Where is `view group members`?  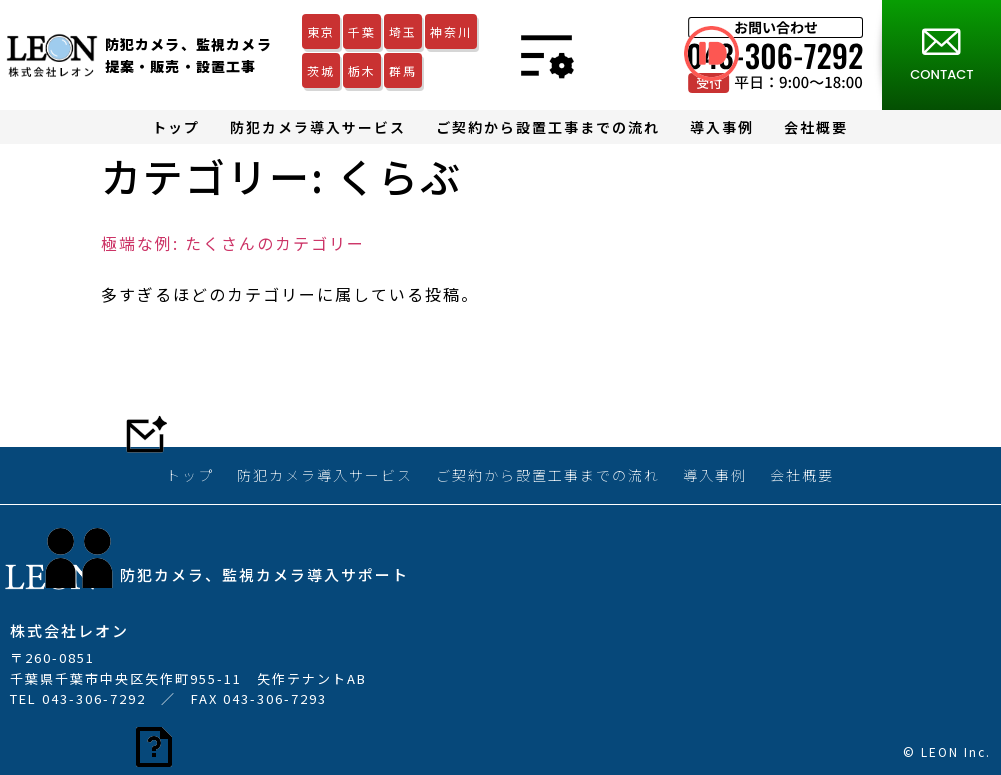 view group members is located at coordinates (79, 558).